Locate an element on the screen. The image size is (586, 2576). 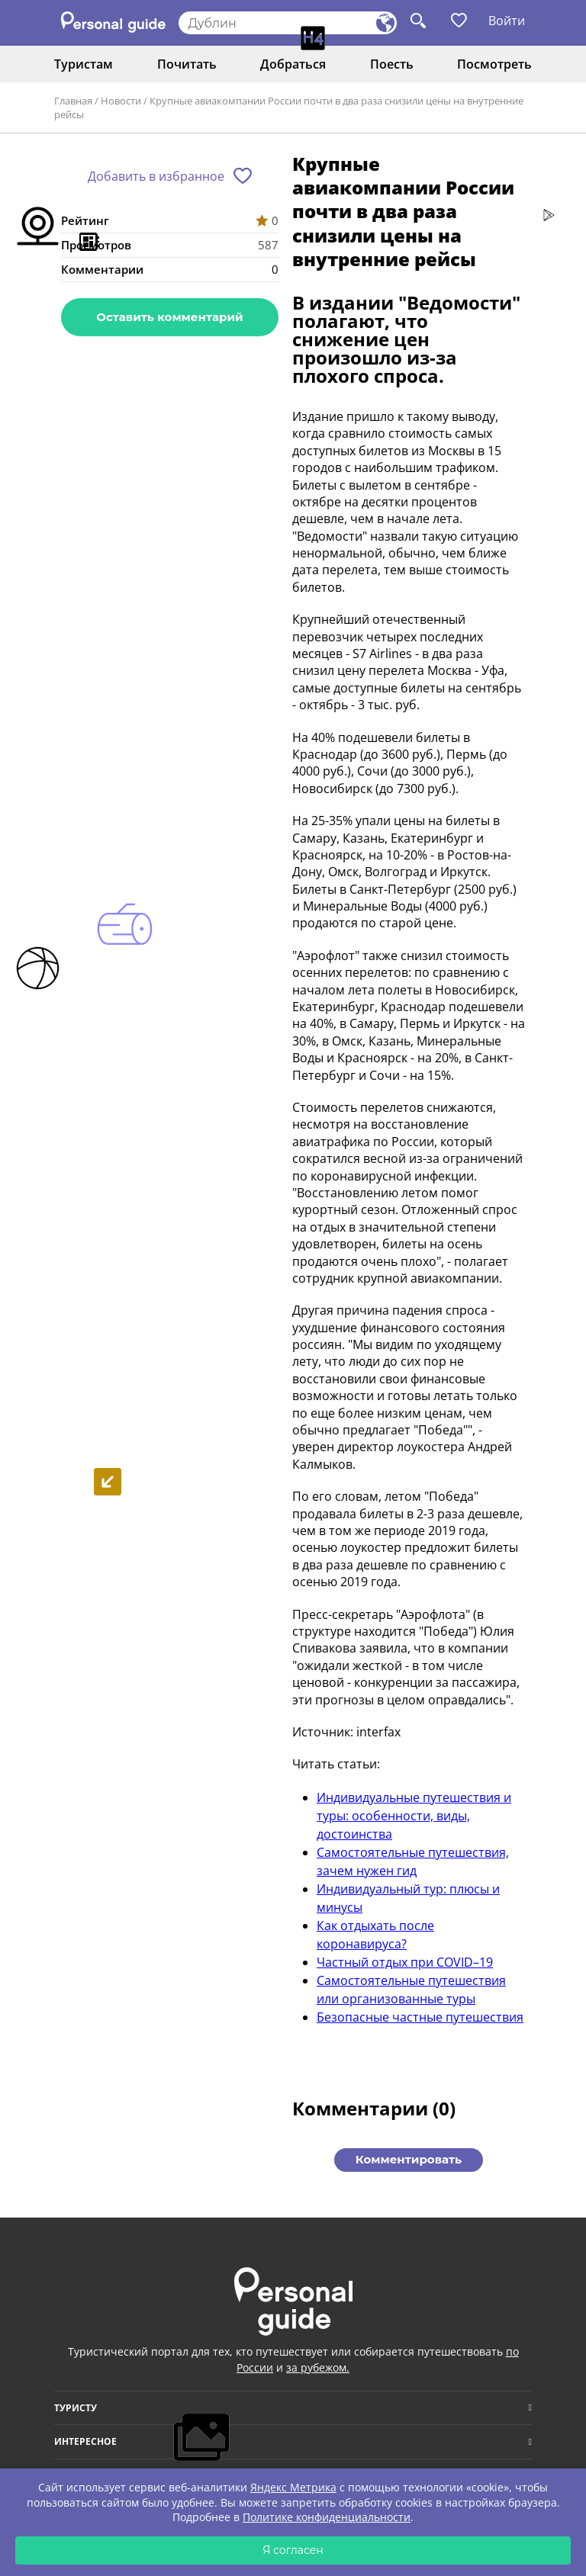
format text as heading level 4 is located at coordinates (313, 38).